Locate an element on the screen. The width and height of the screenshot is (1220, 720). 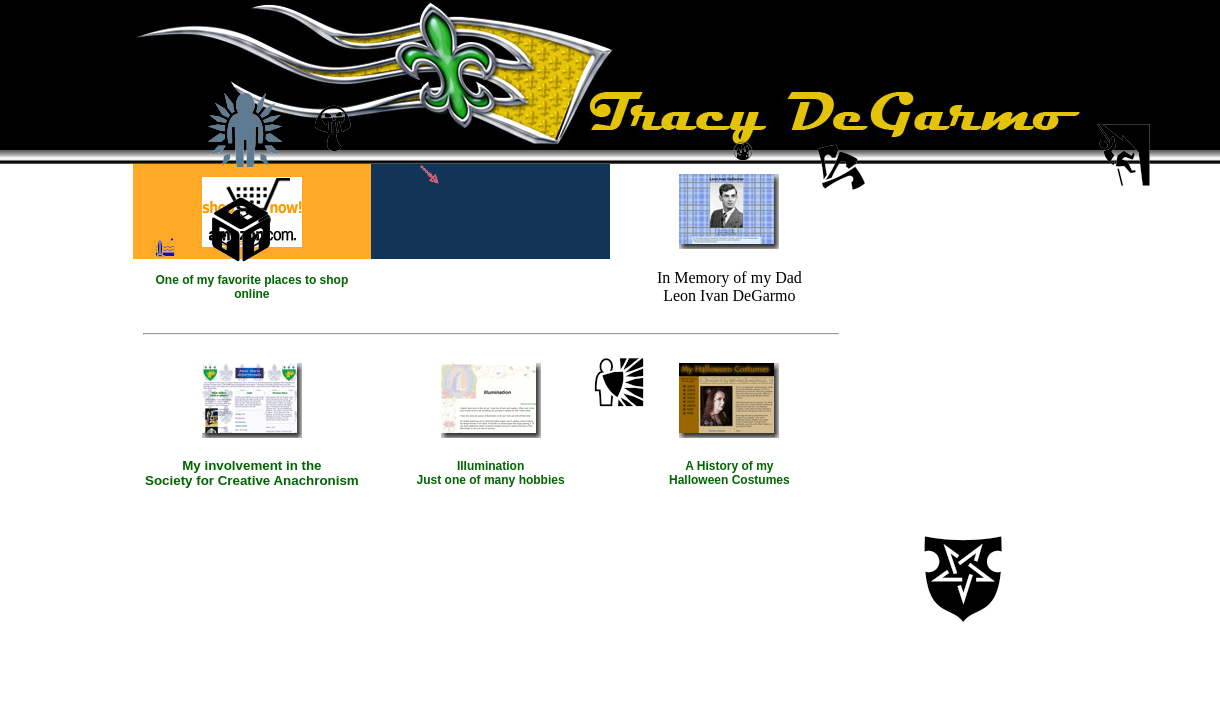
access surfing or water sports activities is located at coordinates (165, 247).